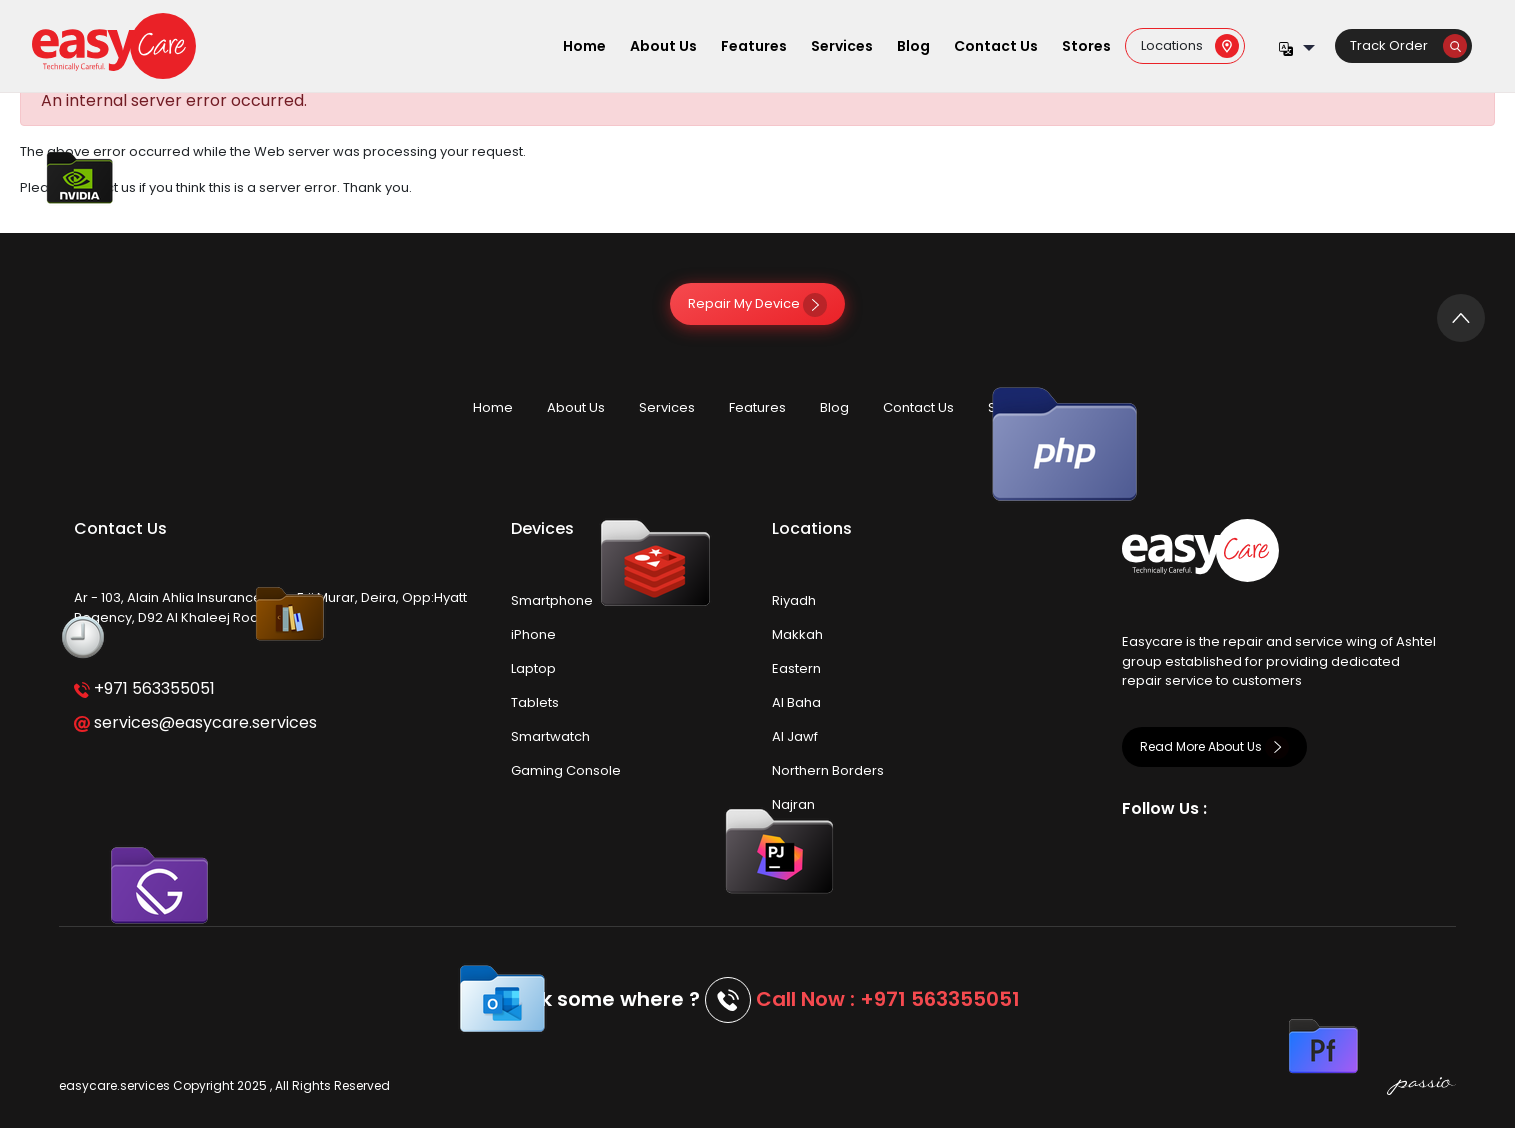 The height and width of the screenshot is (1128, 1515). Describe the element at coordinates (1323, 1048) in the screenshot. I see `open Adobe Portfolio project folder` at that location.